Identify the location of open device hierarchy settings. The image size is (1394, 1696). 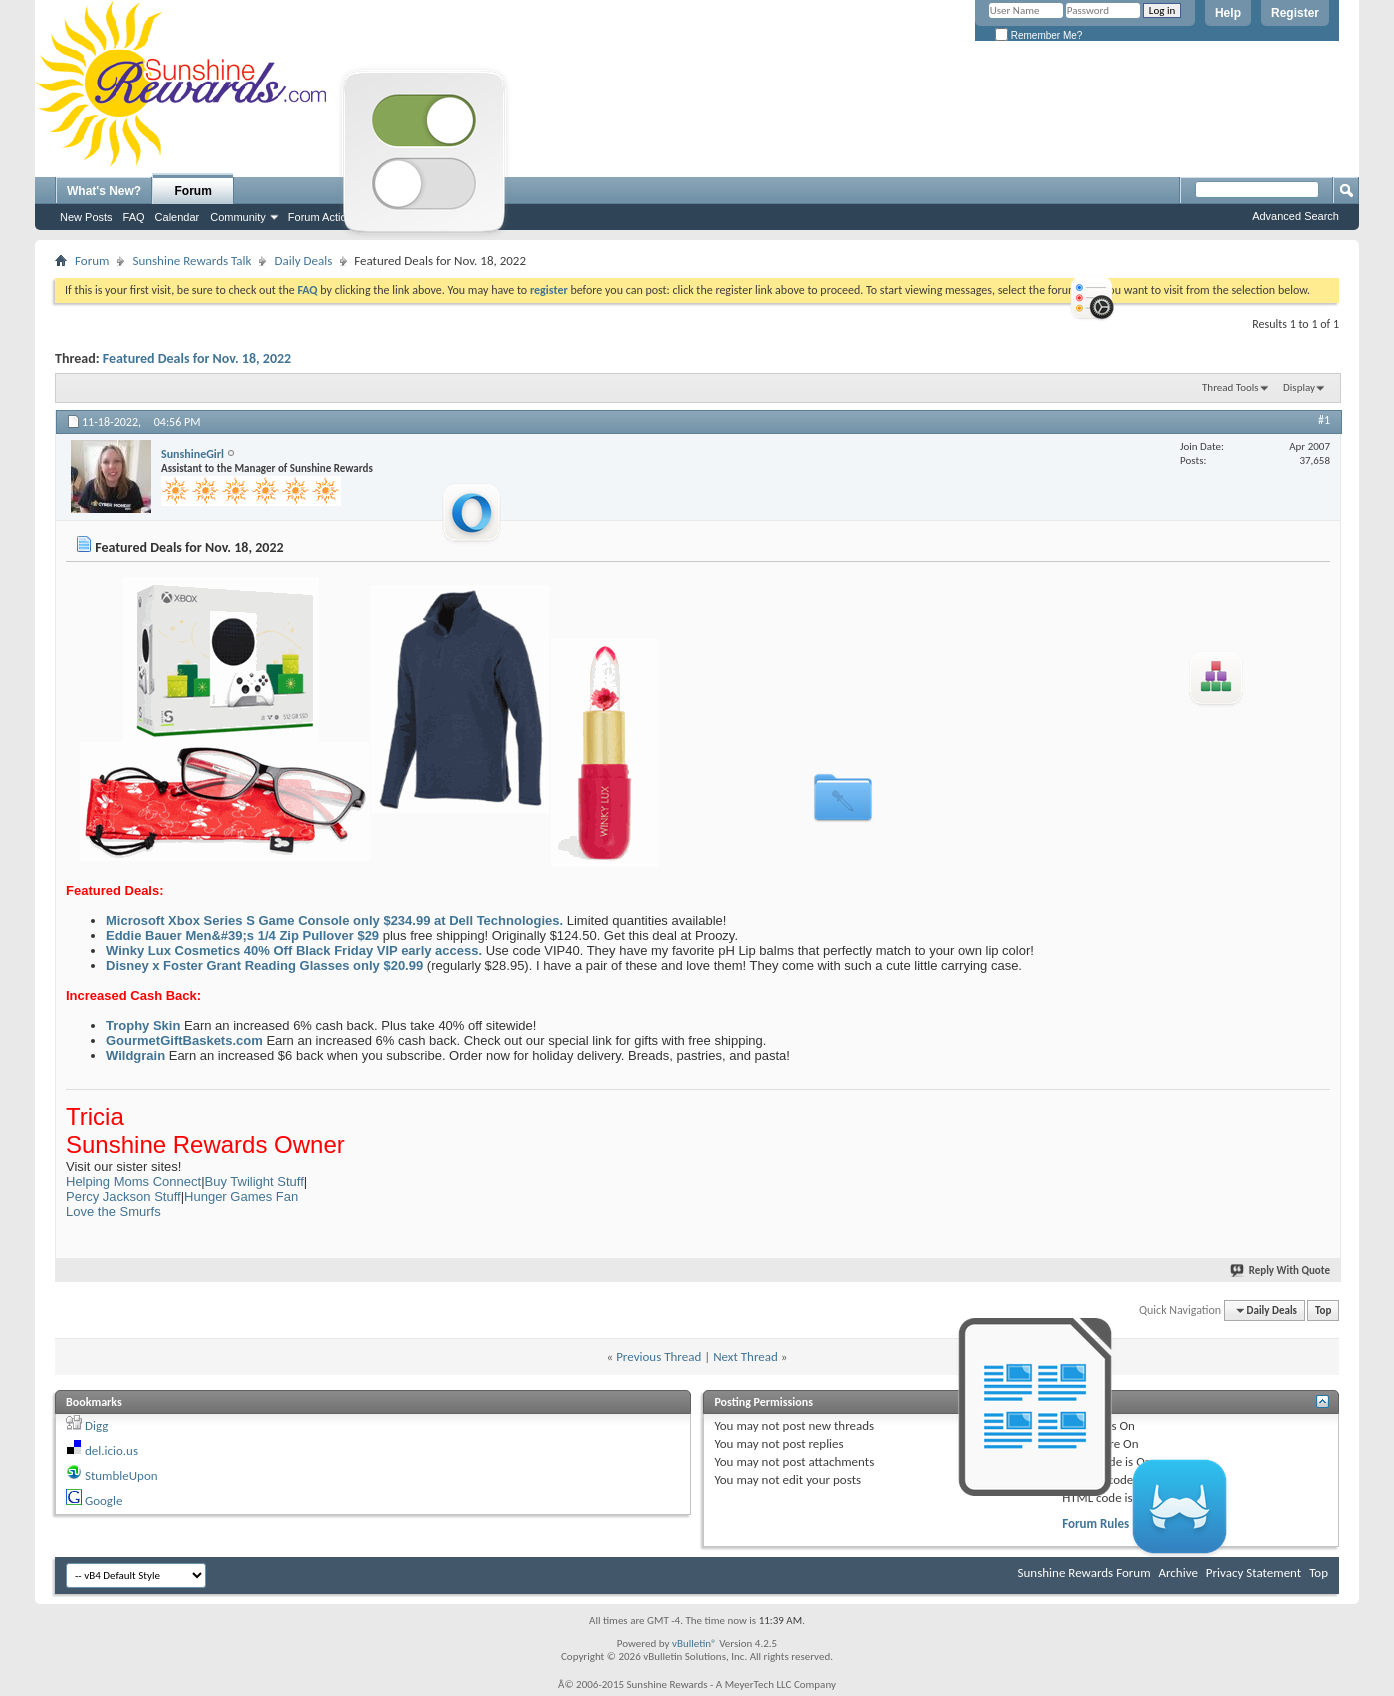
(1216, 678).